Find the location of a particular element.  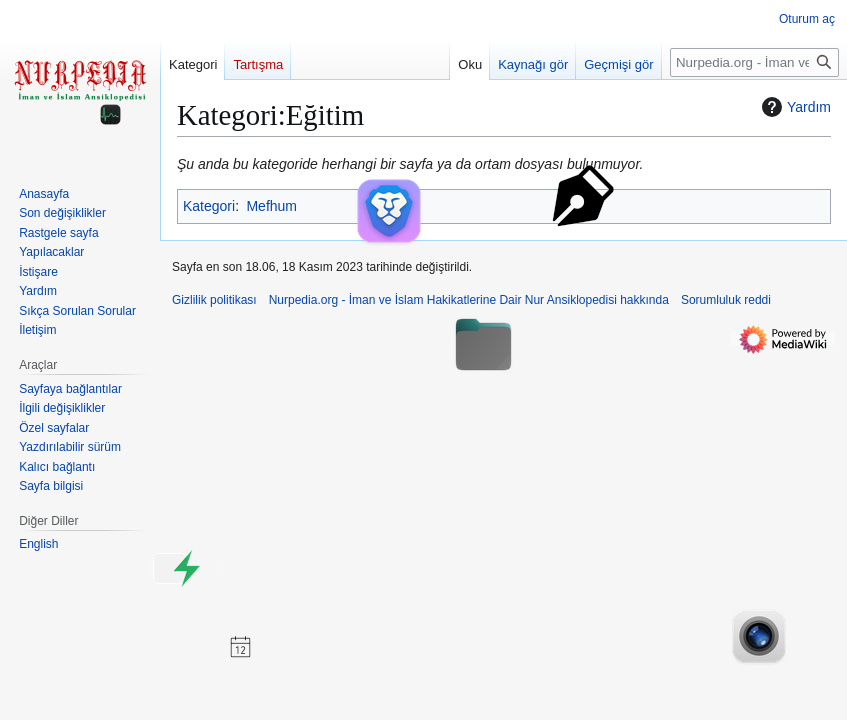

battery at 50% and currently charging is located at coordinates (189, 568).